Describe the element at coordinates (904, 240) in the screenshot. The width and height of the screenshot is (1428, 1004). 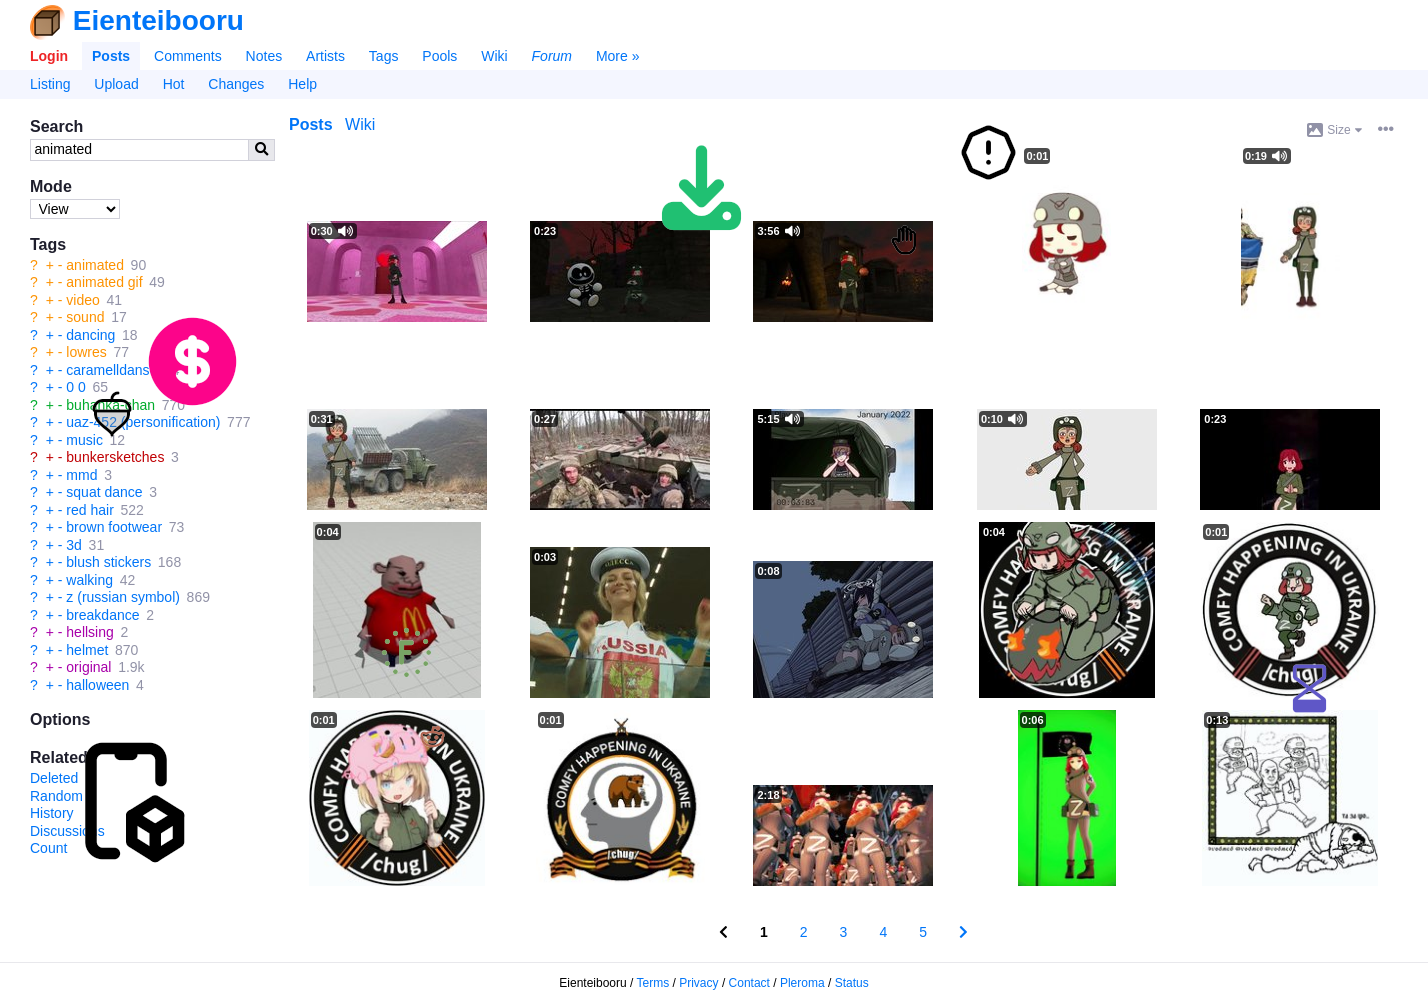
I see `stop or halt an action` at that location.